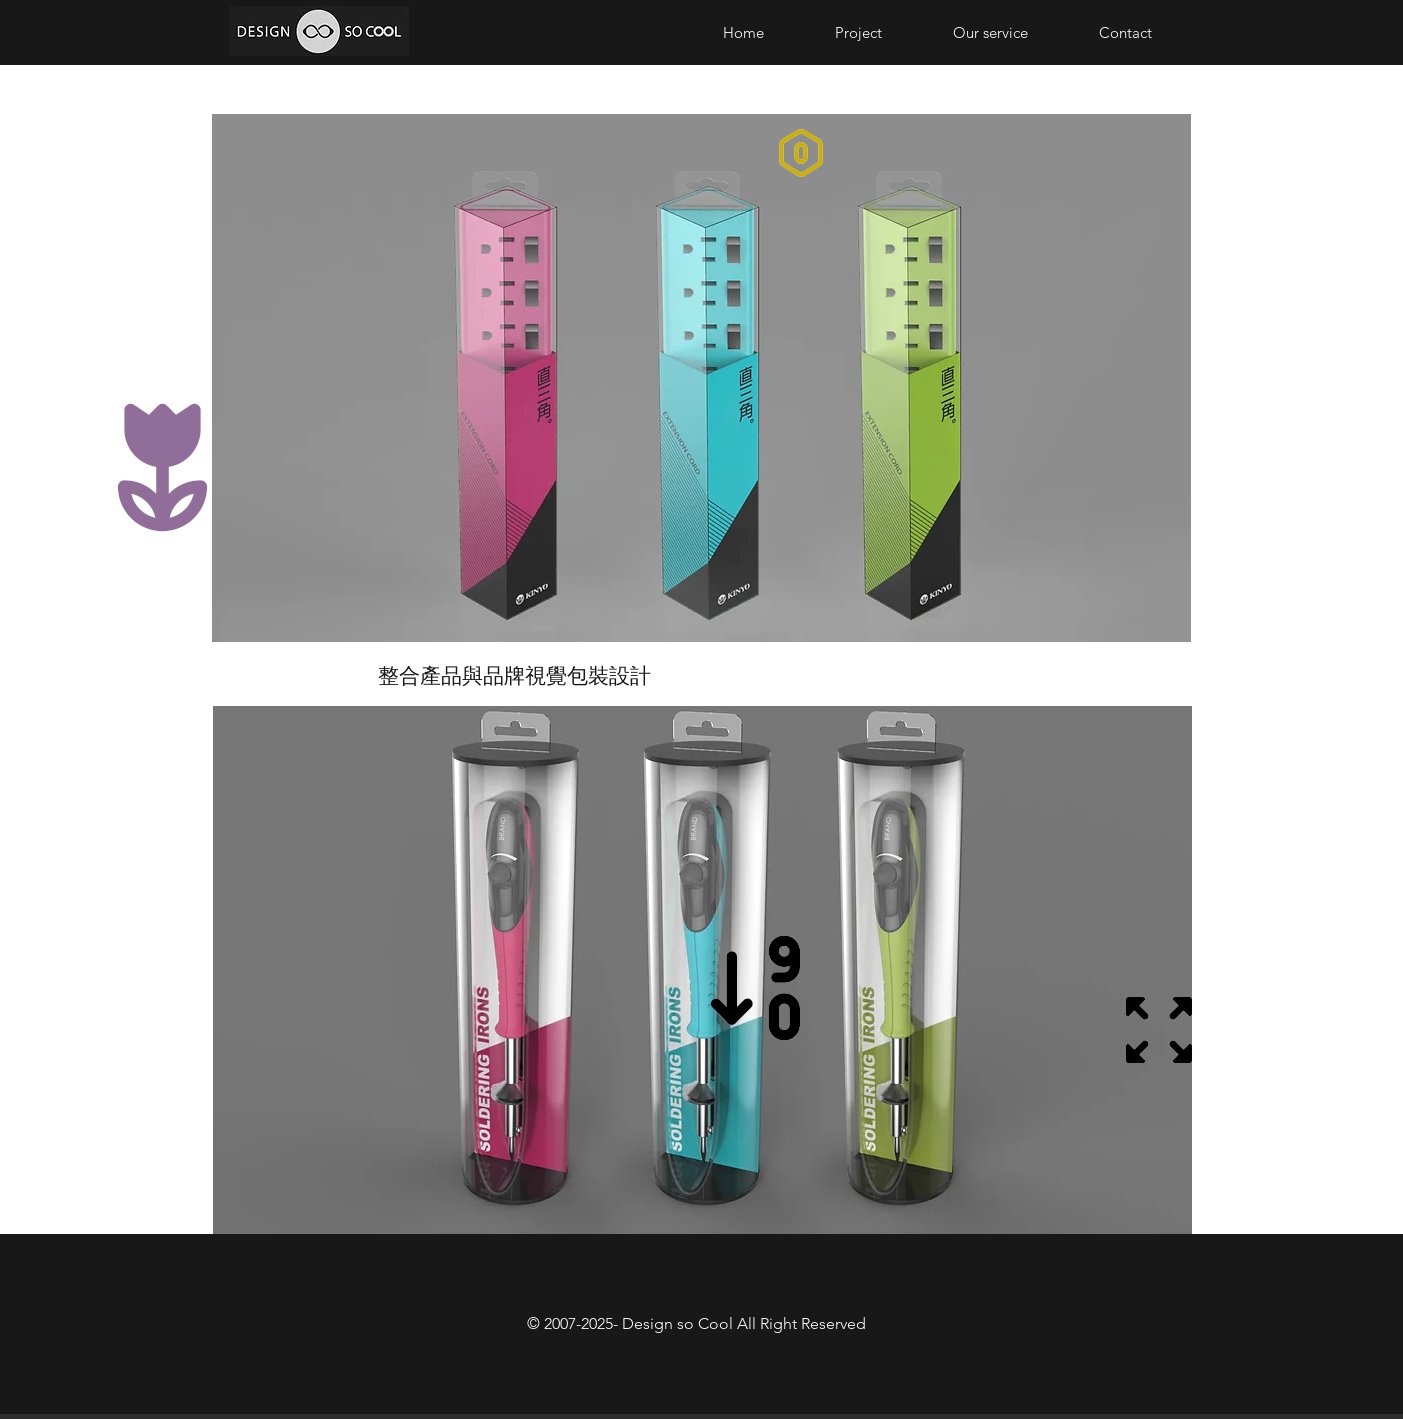 The height and width of the screenshot is (1419, 1403). What do you see at coordinates (162, 467) in the screenshot?
I see `enable macro or close-up camera mode` at bounding box center [162, 467].